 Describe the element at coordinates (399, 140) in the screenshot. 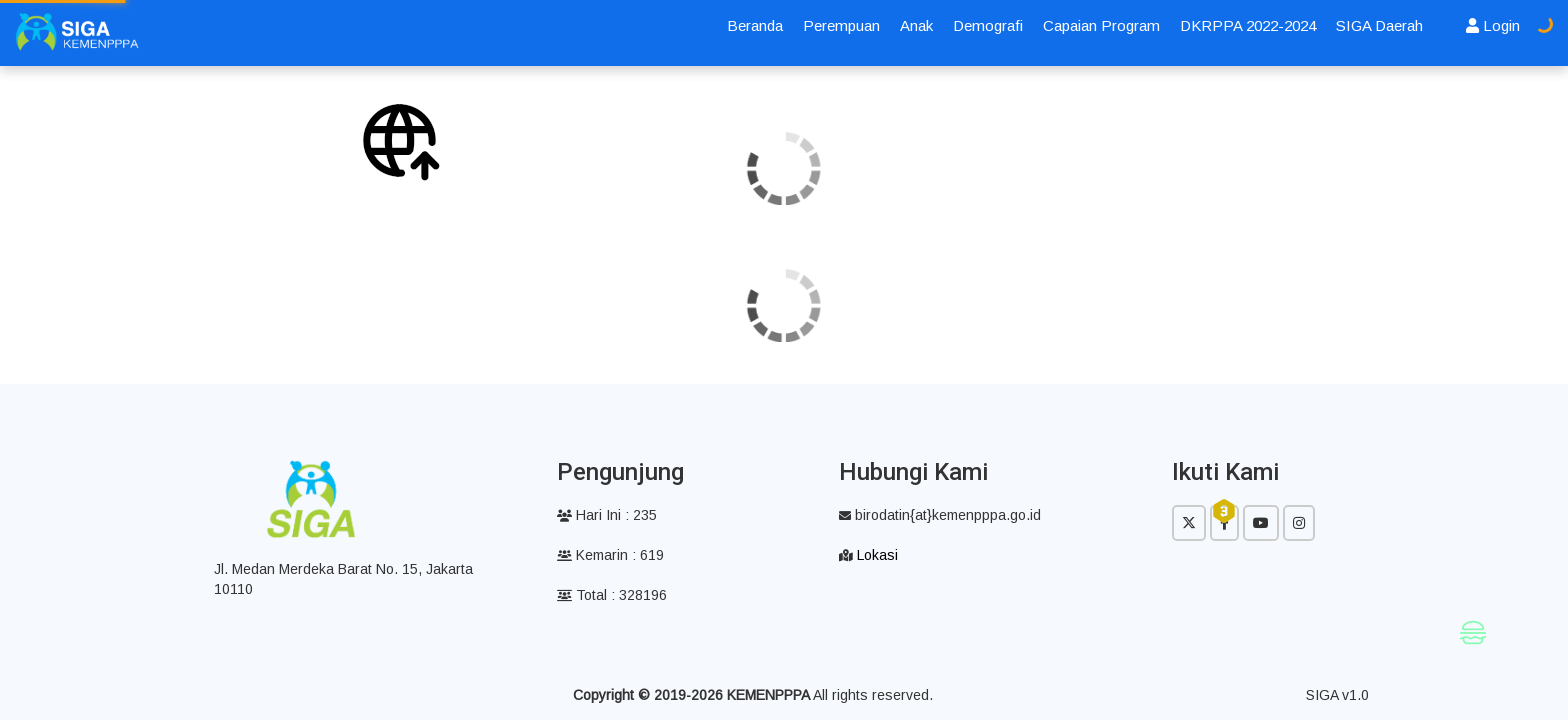

I see `upload to the web or cloud` at that location.